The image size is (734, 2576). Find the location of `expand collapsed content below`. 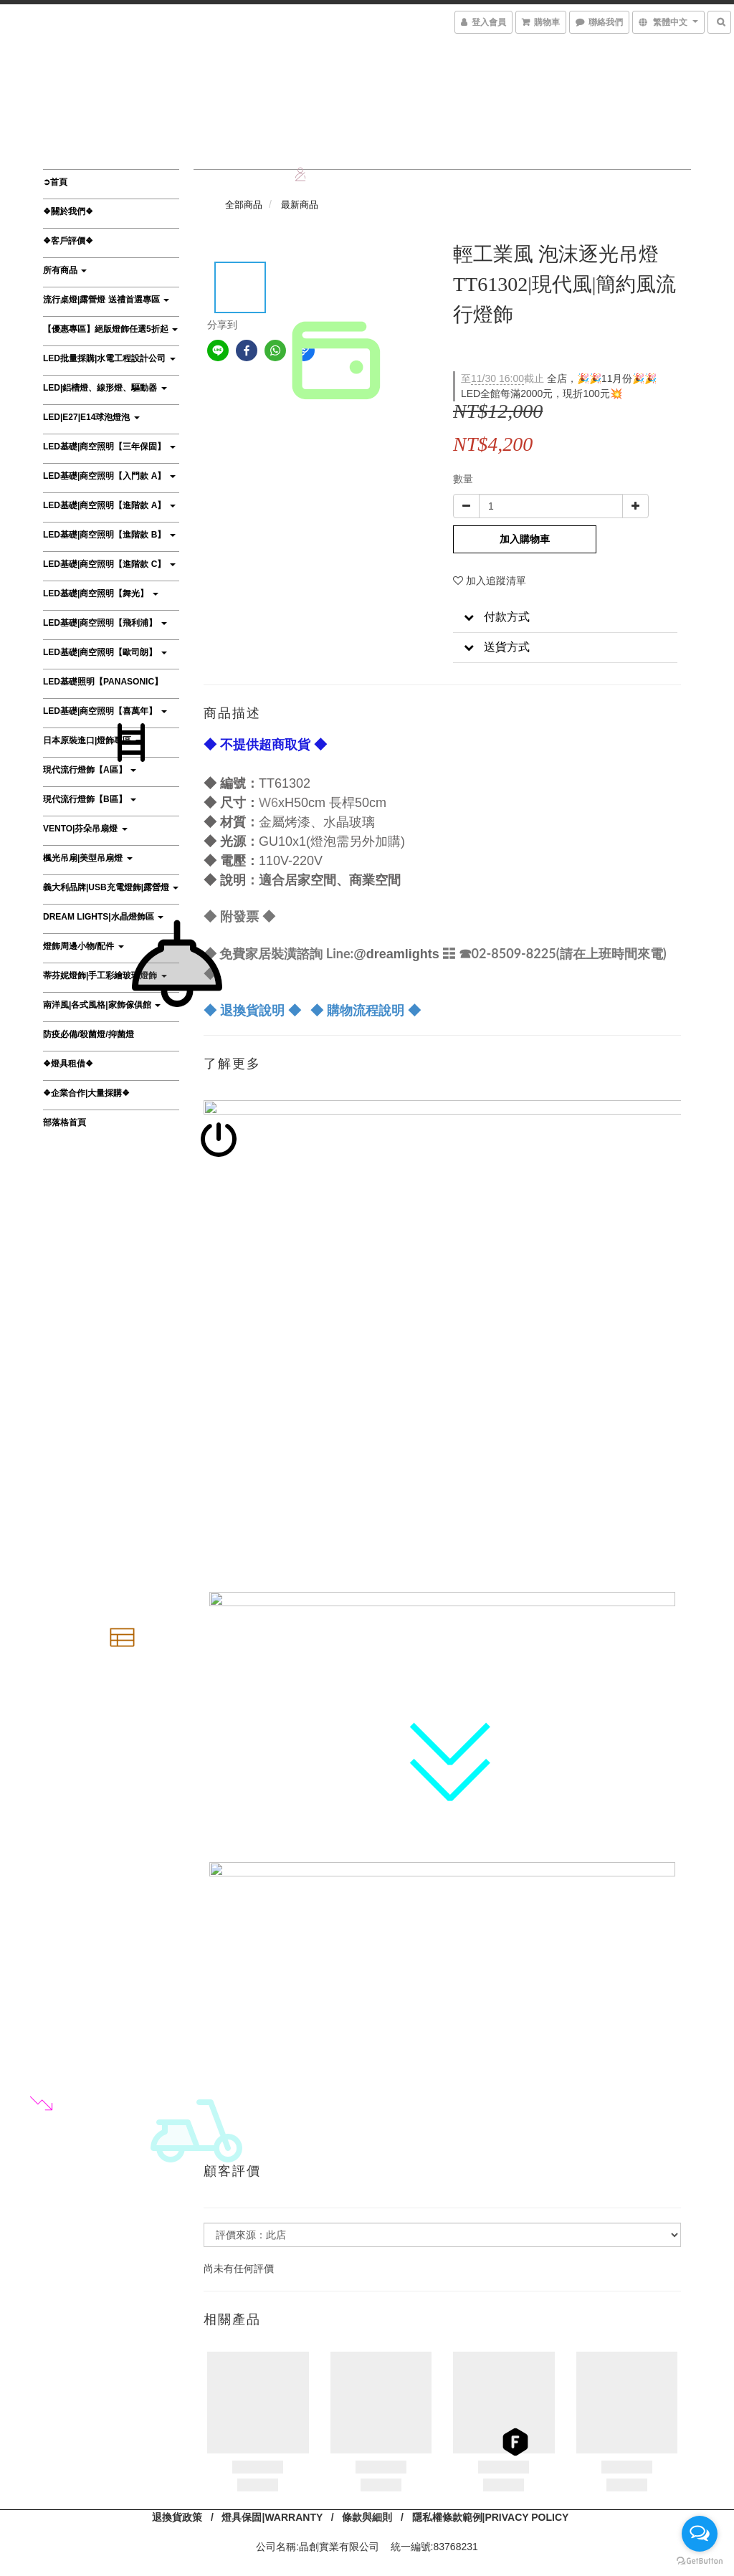

expand collapsed content below is located at coordinates (453, 1765).